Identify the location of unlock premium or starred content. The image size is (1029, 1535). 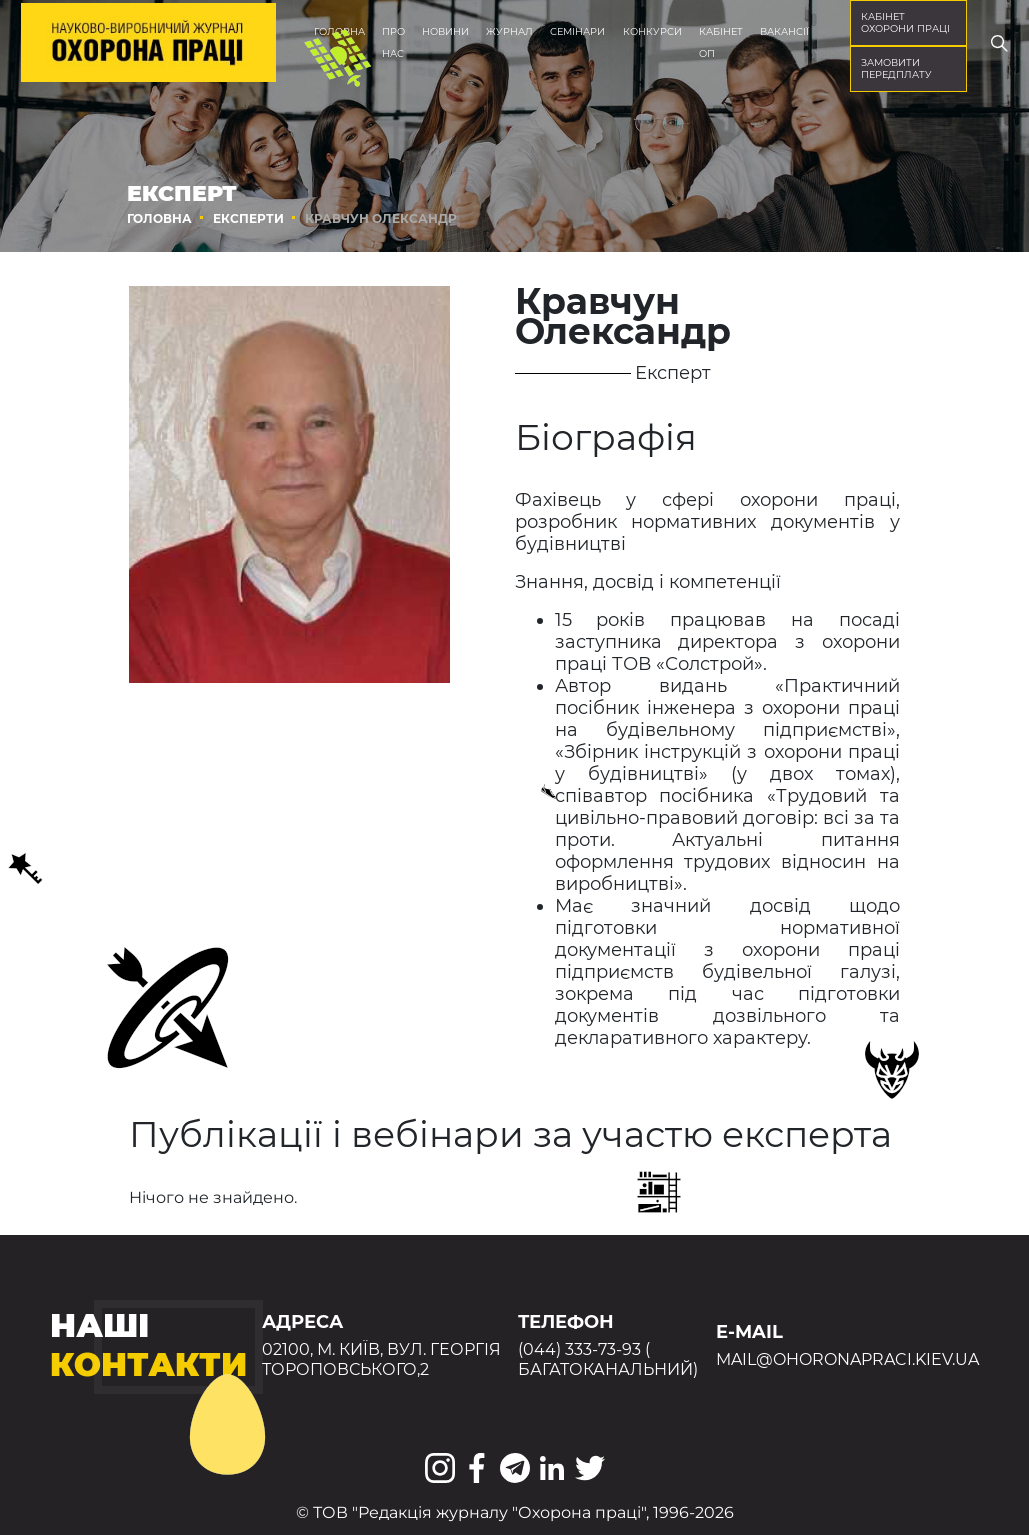
(25, 868).